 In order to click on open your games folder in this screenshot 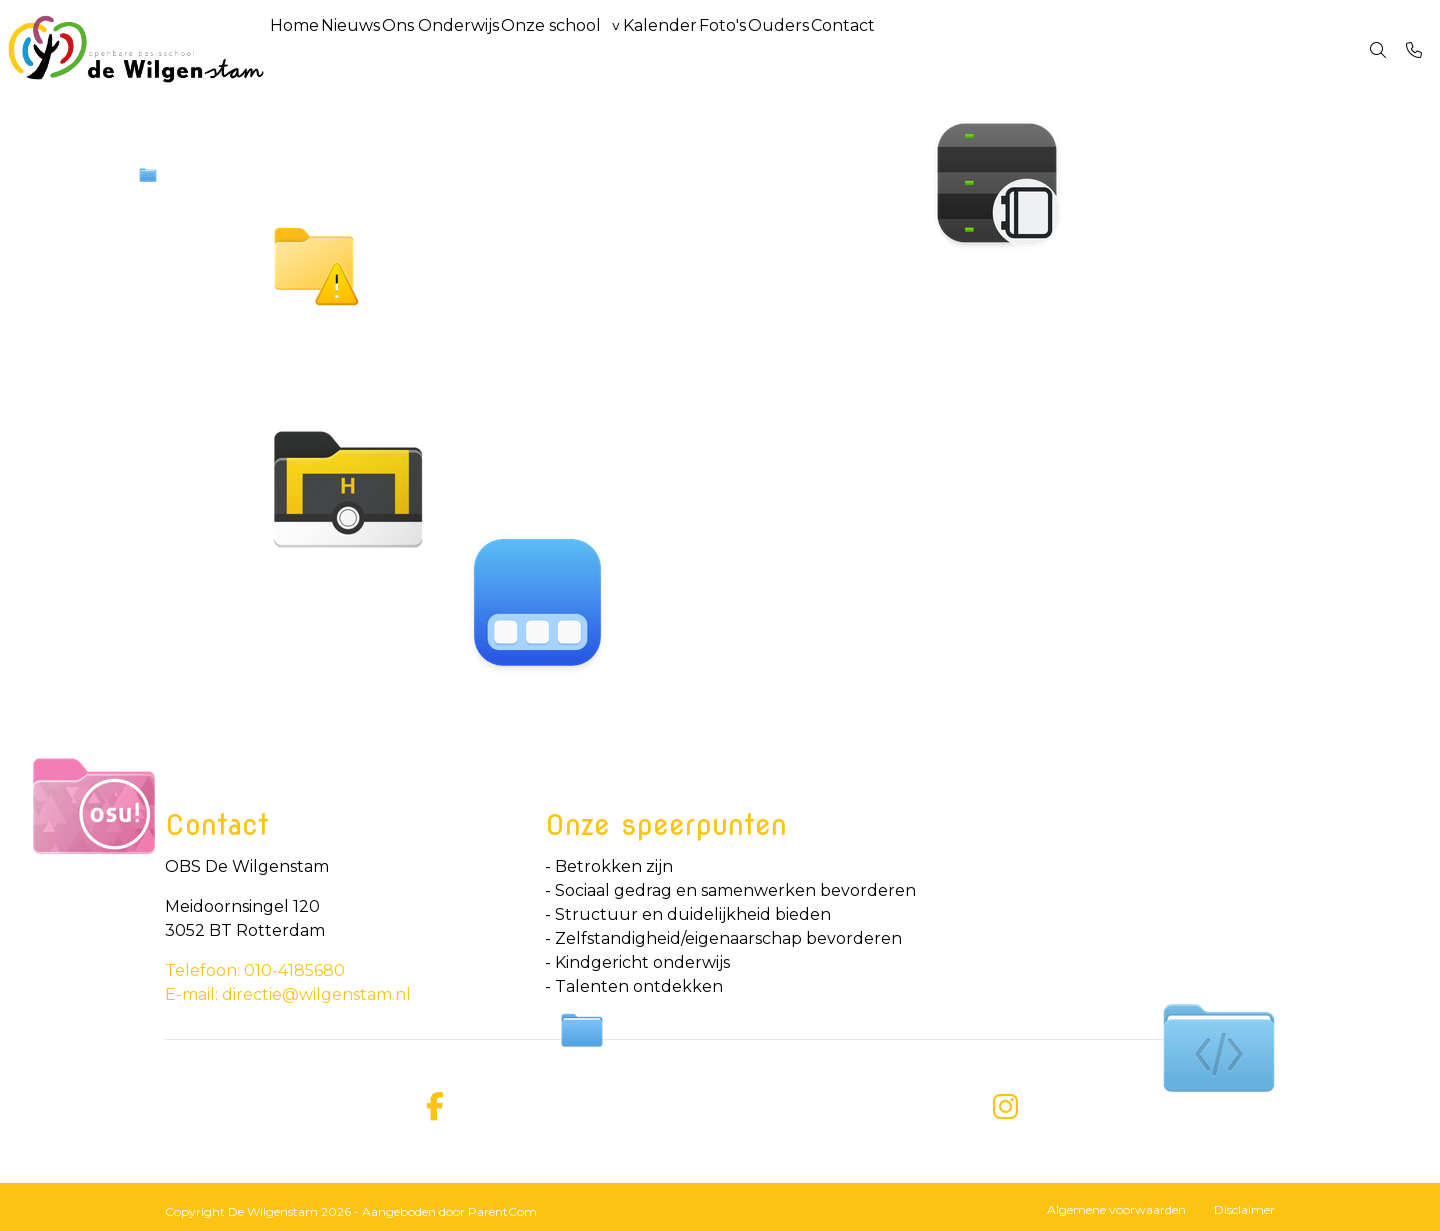, I will do `click(148, 175)`.